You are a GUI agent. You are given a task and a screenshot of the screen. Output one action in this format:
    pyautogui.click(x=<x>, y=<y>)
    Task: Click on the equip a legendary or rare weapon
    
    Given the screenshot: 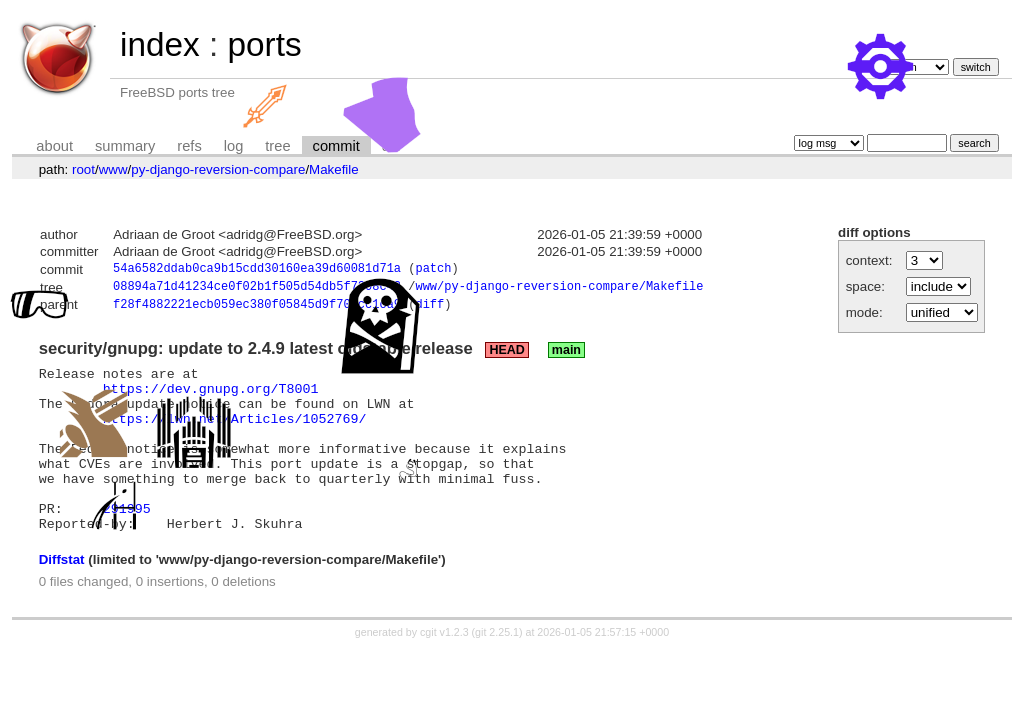 What is the action you would take?
    pyautogui.click(x=265, y=106)
    